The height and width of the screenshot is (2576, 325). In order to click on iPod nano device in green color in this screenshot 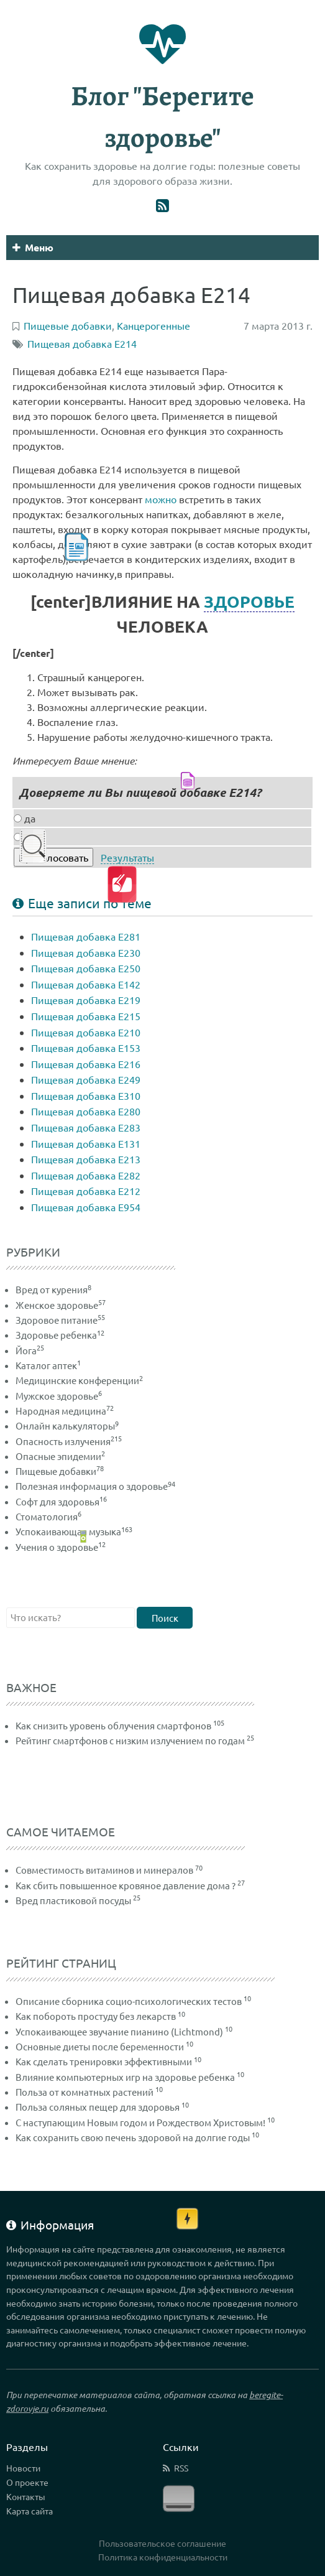, I will do `click(83, 1537)`.